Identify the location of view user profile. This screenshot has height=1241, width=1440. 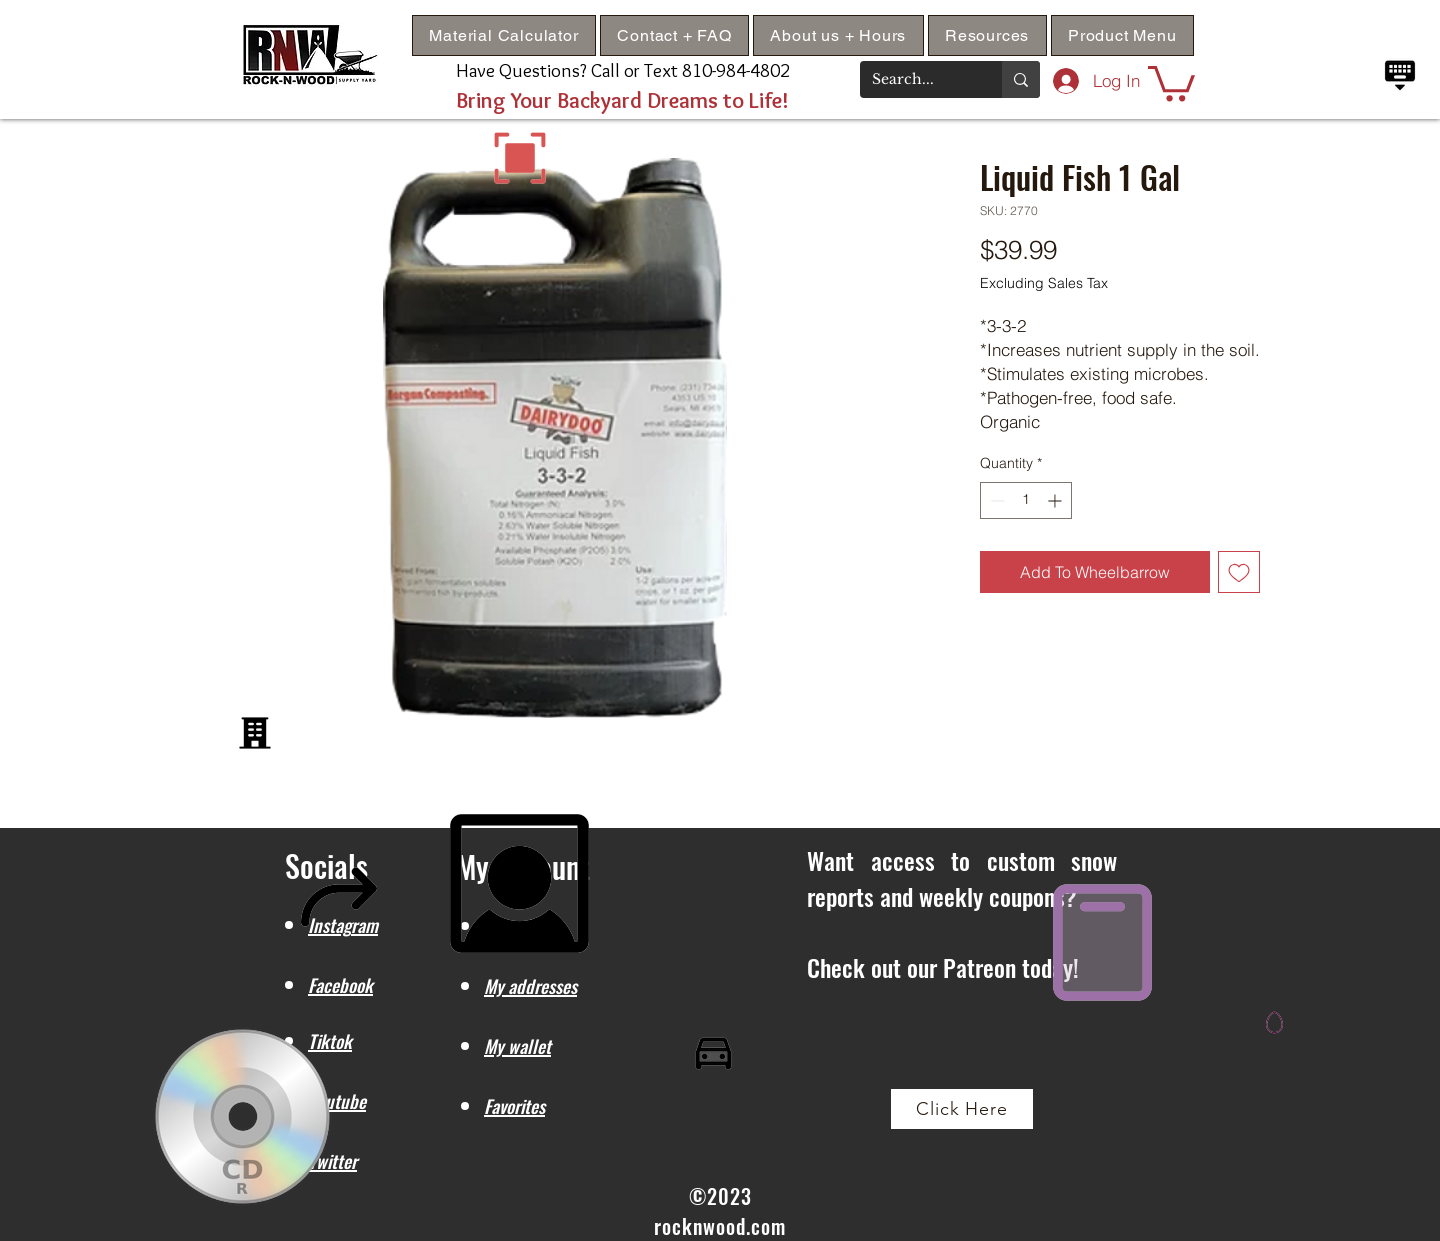
(519, 883).